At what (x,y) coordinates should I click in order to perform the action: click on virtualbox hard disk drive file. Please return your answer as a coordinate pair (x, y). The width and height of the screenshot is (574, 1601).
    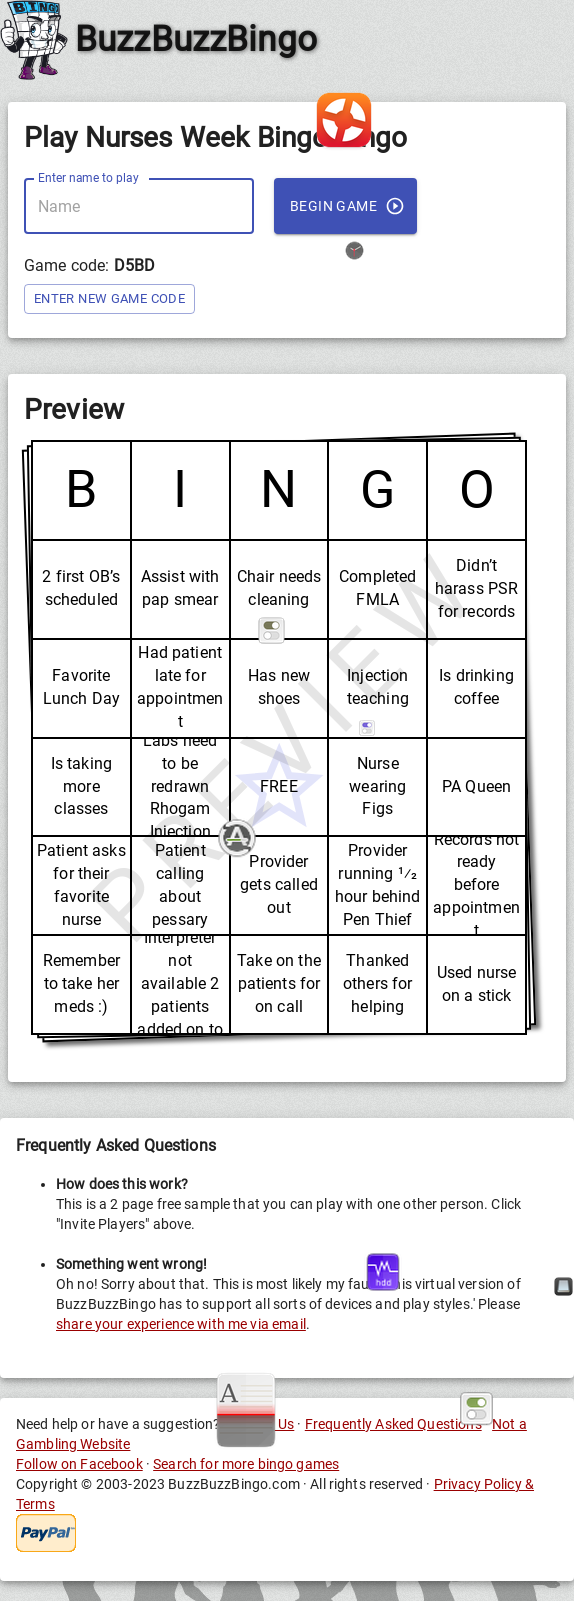
    Looking at the image, I should click on (383, 1272).